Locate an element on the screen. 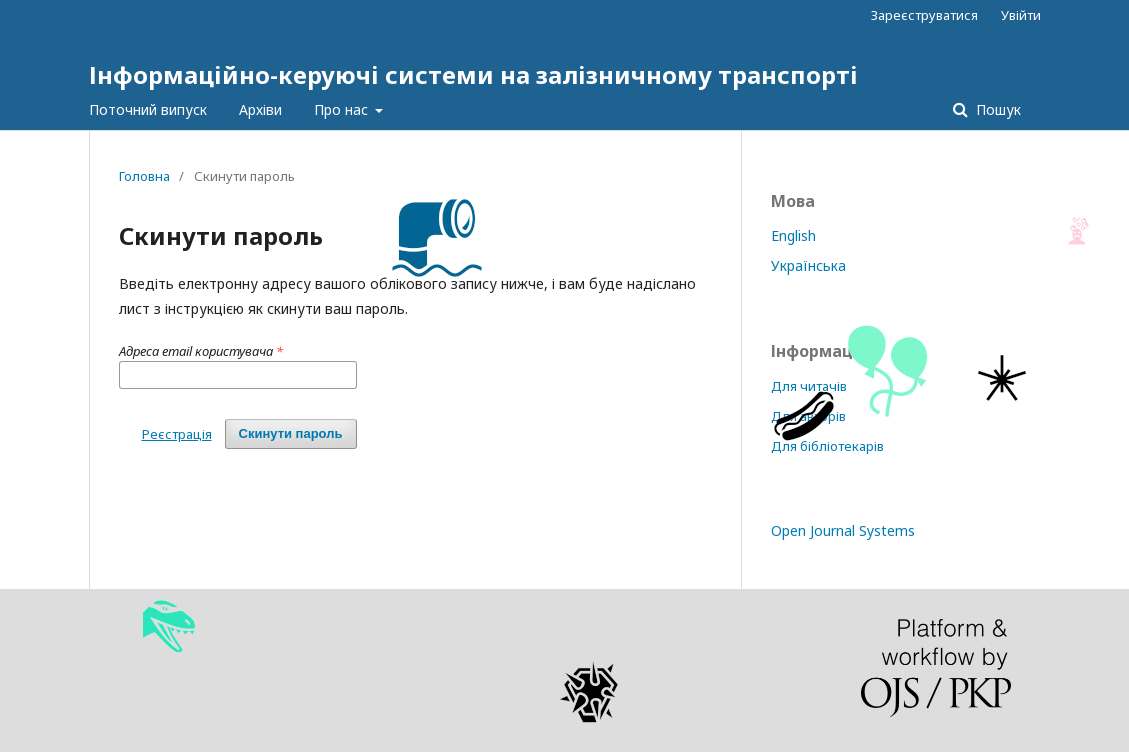 The width and height of the screenshot is (1129, 752). indicates a celebration or party event is located at coordinates (886, 370).